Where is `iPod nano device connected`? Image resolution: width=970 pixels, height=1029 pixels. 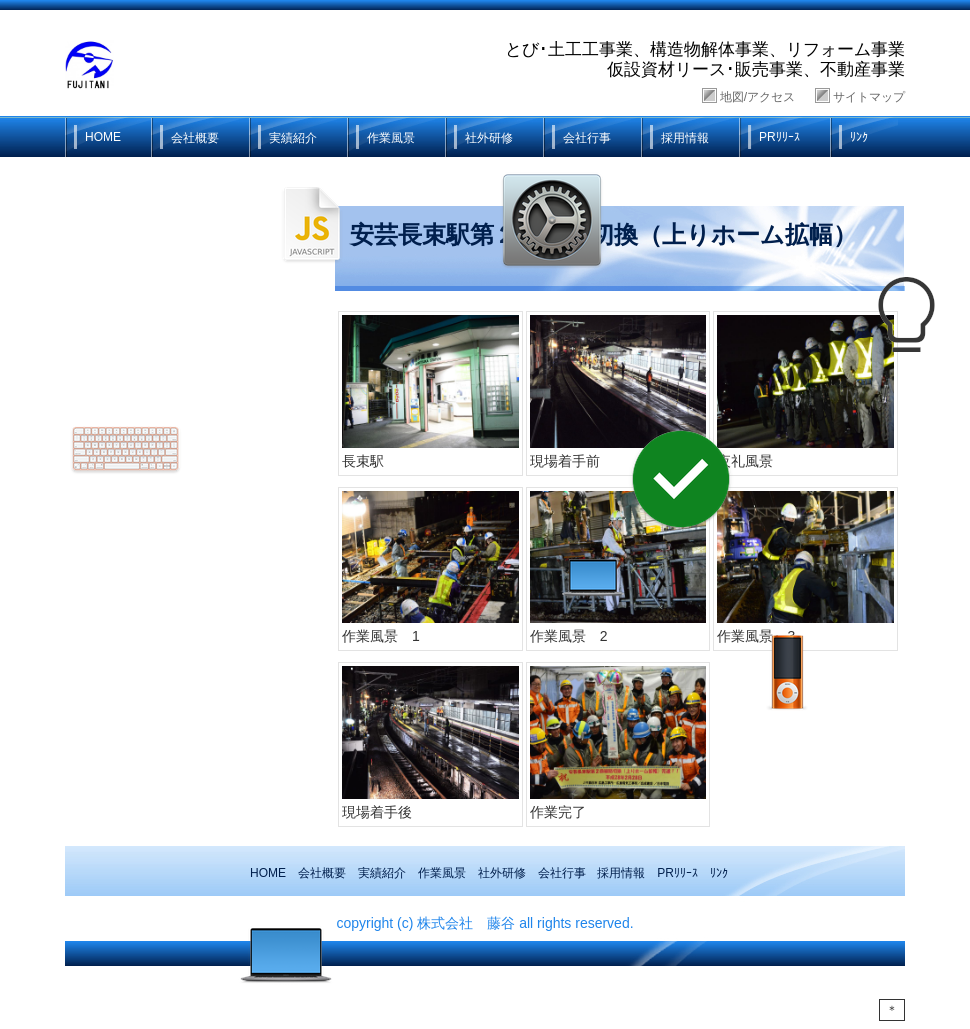
iPod nano device connected is located at coordinates (787, 673).